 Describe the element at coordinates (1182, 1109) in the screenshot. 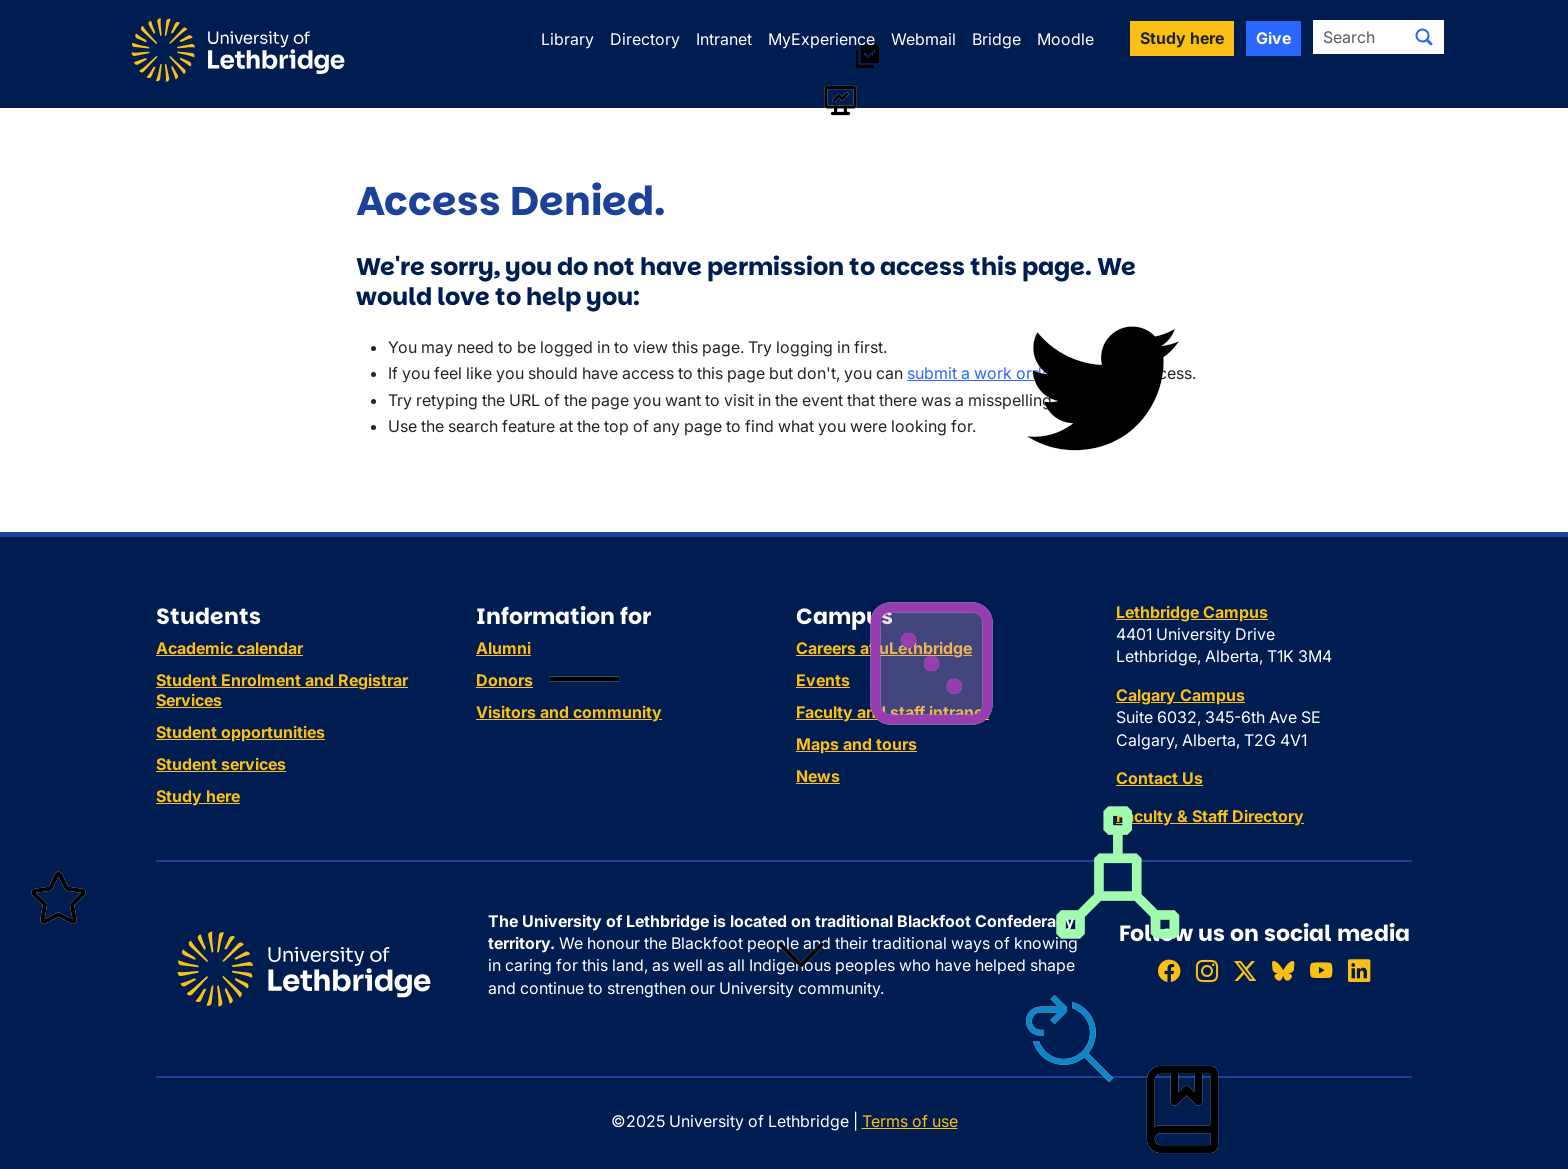

I see `view your bookmarked items` at that location.